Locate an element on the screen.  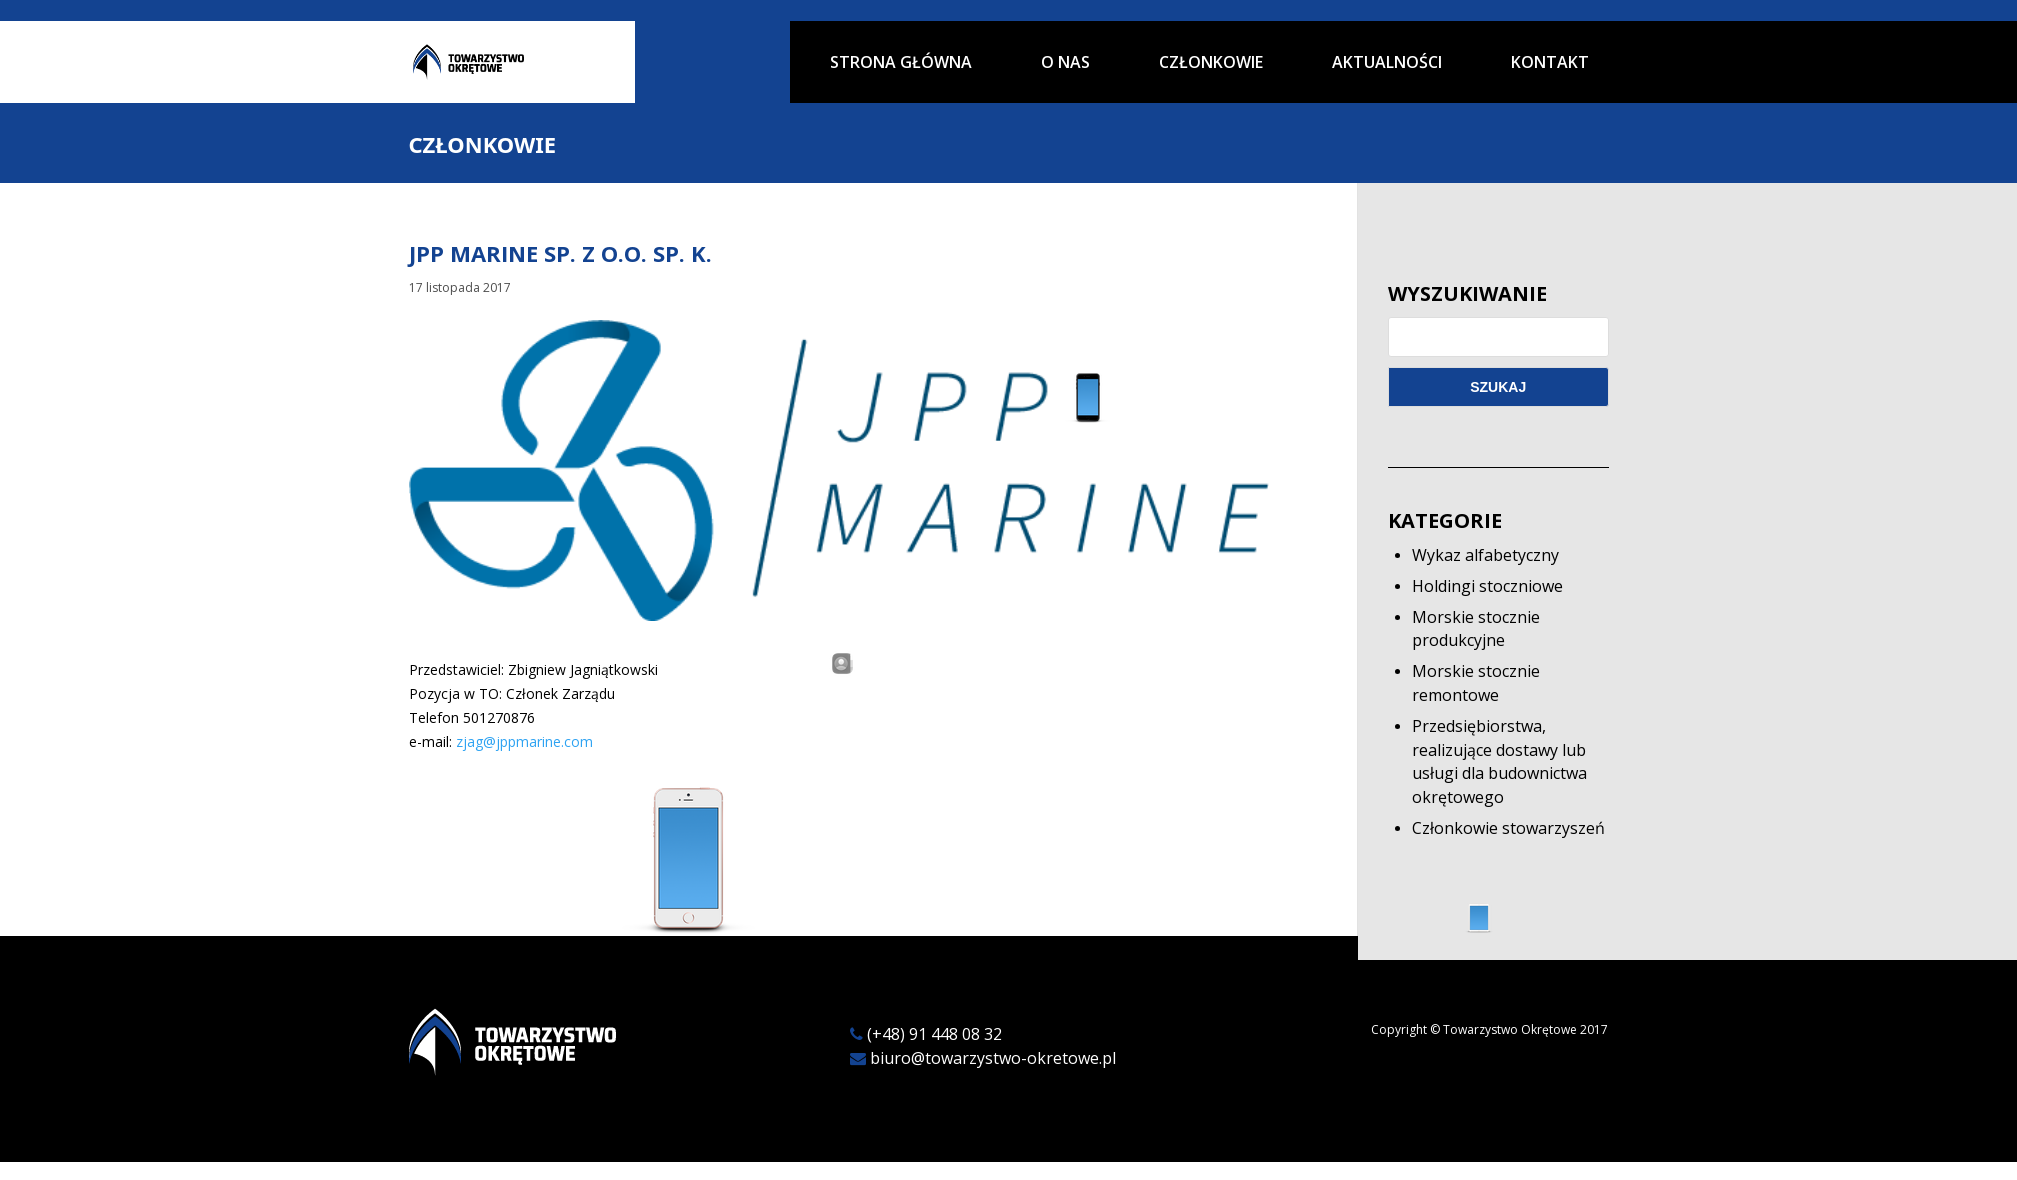
view connected iPad Pro device is located at coordinates (1479, 918).